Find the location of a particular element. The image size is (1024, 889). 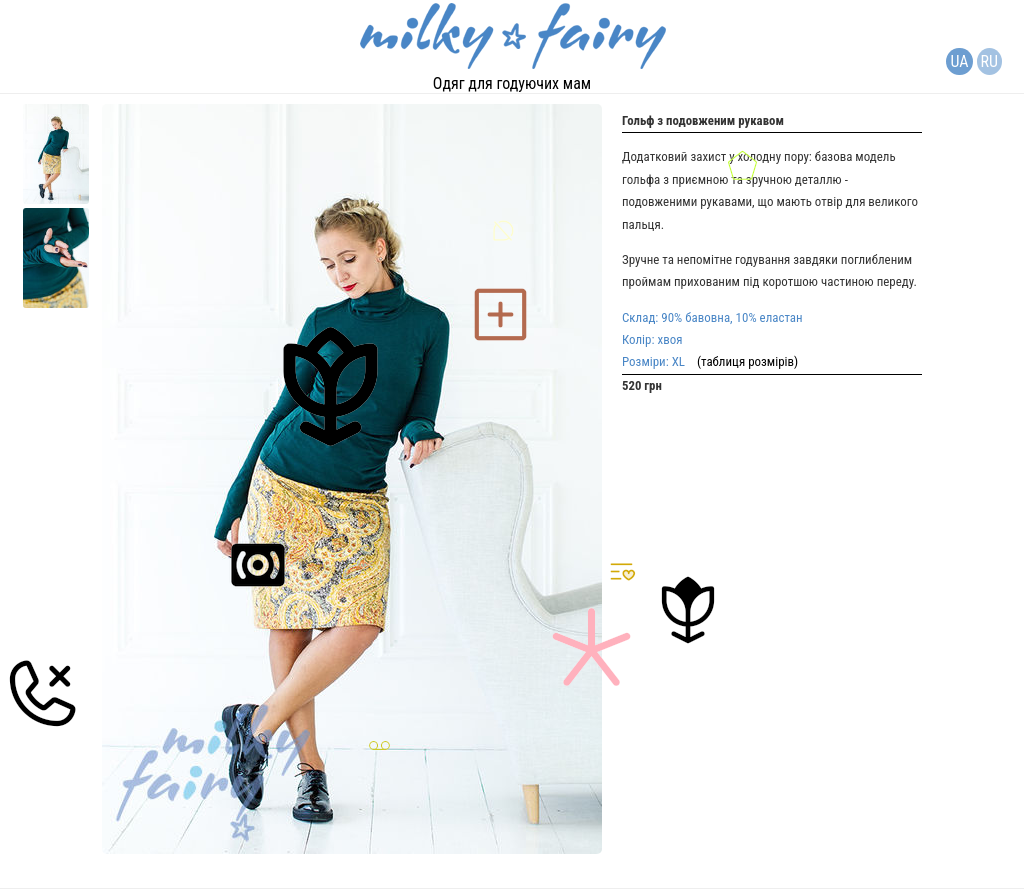

access garden or plant-related features is located at coordinates (688, 610).